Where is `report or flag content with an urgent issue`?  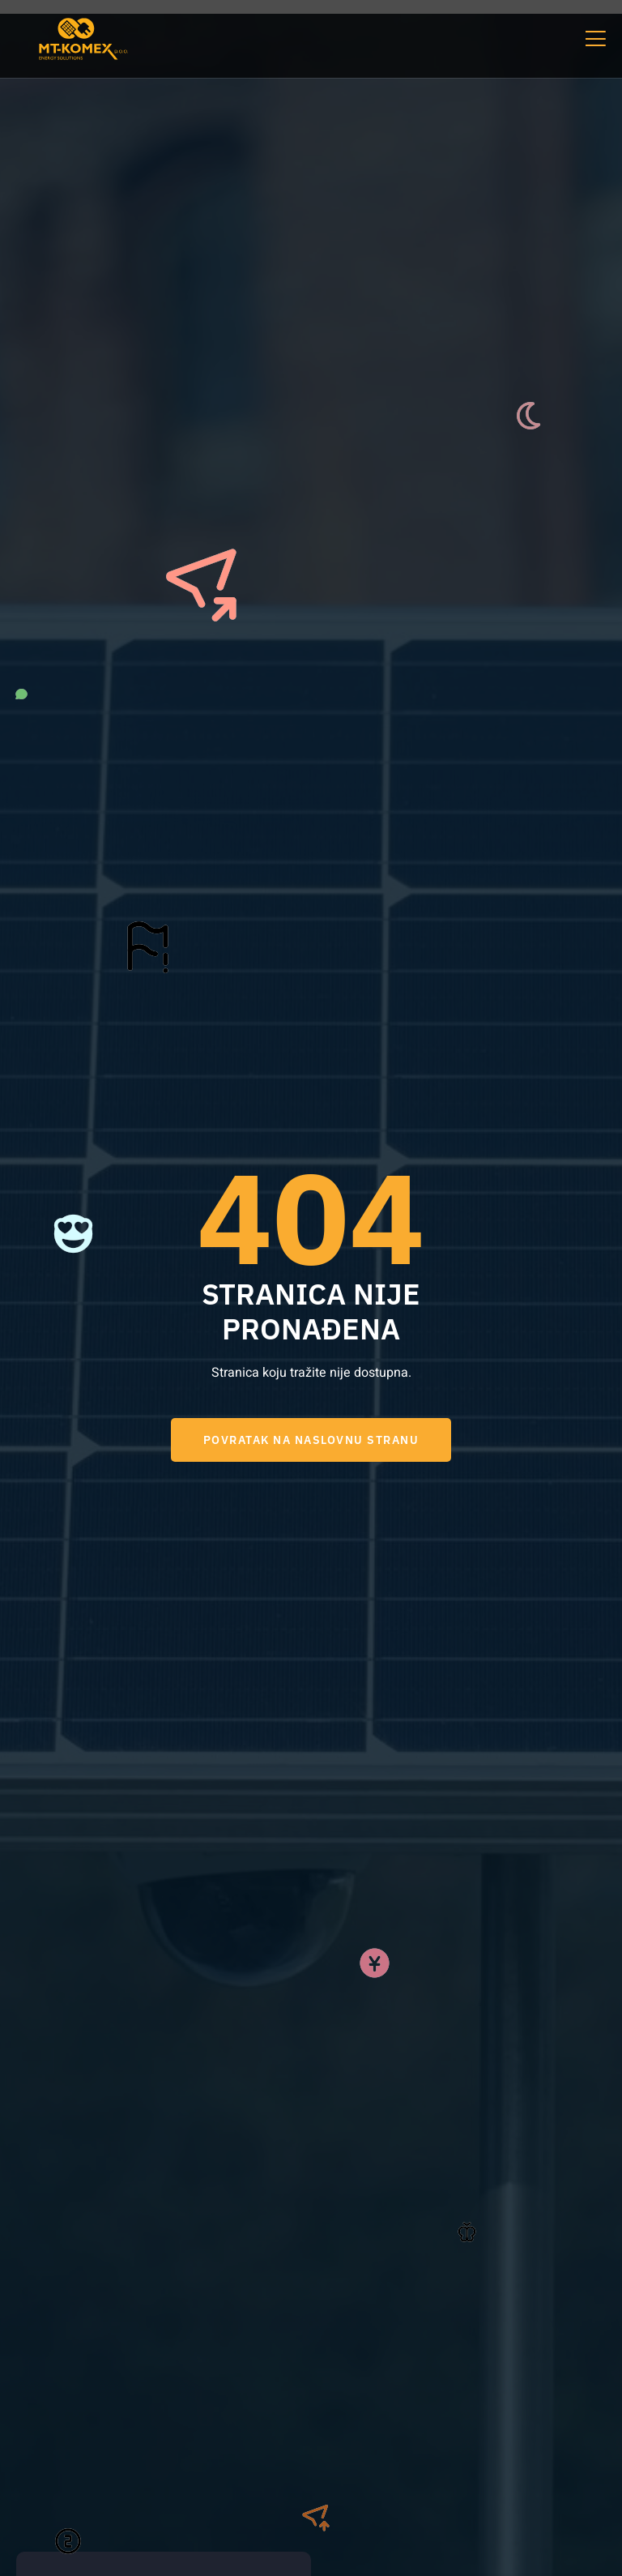 report or flag content with an urgent issue is located at coordinates (147, 945).